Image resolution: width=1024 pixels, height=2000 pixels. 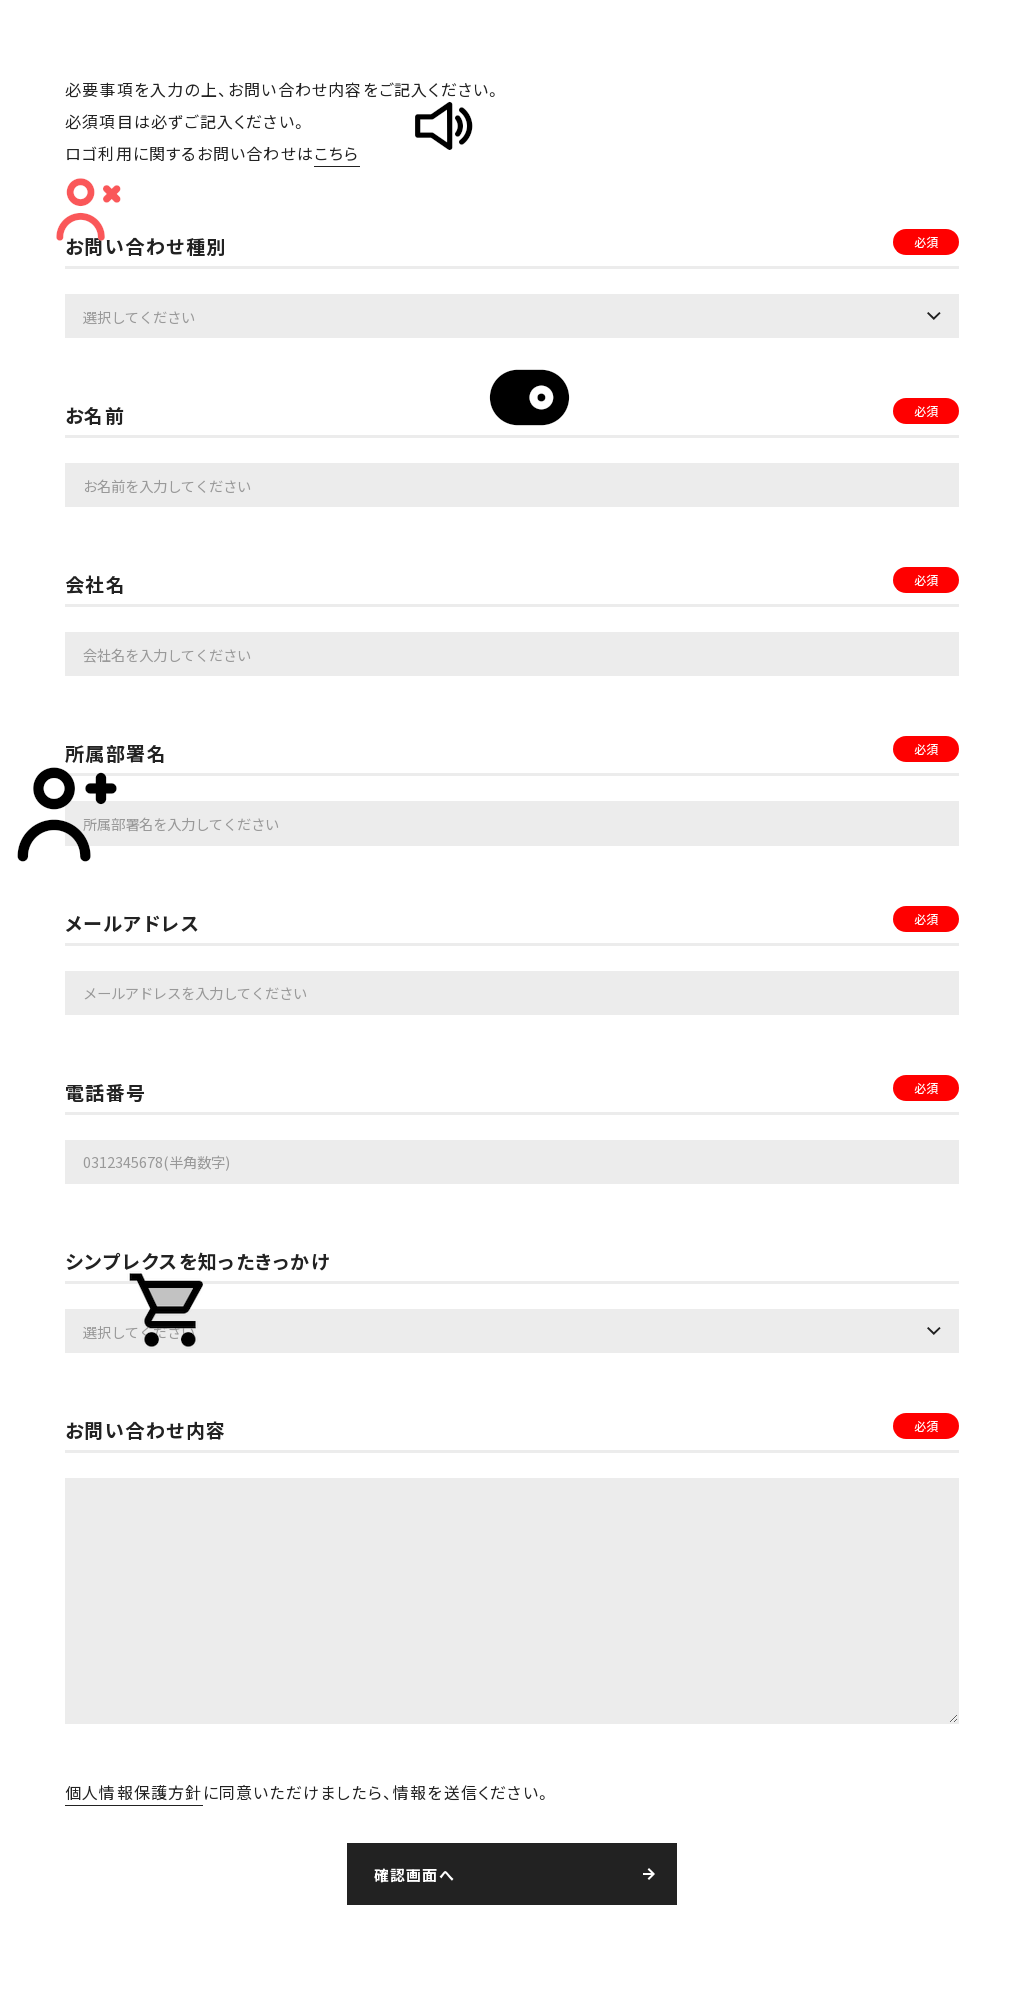 What do you see at coordinates (64, 814) in the screenshot?
I see `add a new contact` at bounding box center [64, 814].